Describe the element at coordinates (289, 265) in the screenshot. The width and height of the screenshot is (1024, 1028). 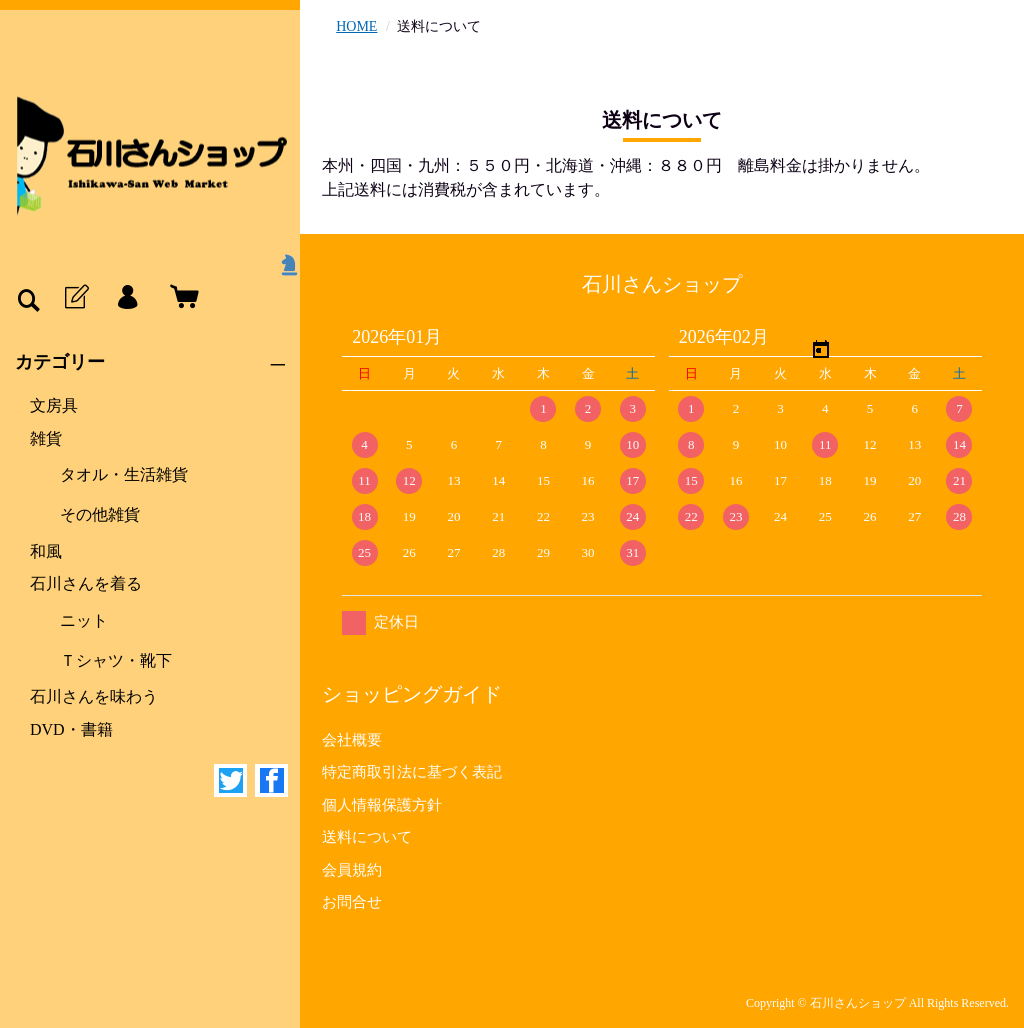
I see `play chess or open a chess game` at that location.